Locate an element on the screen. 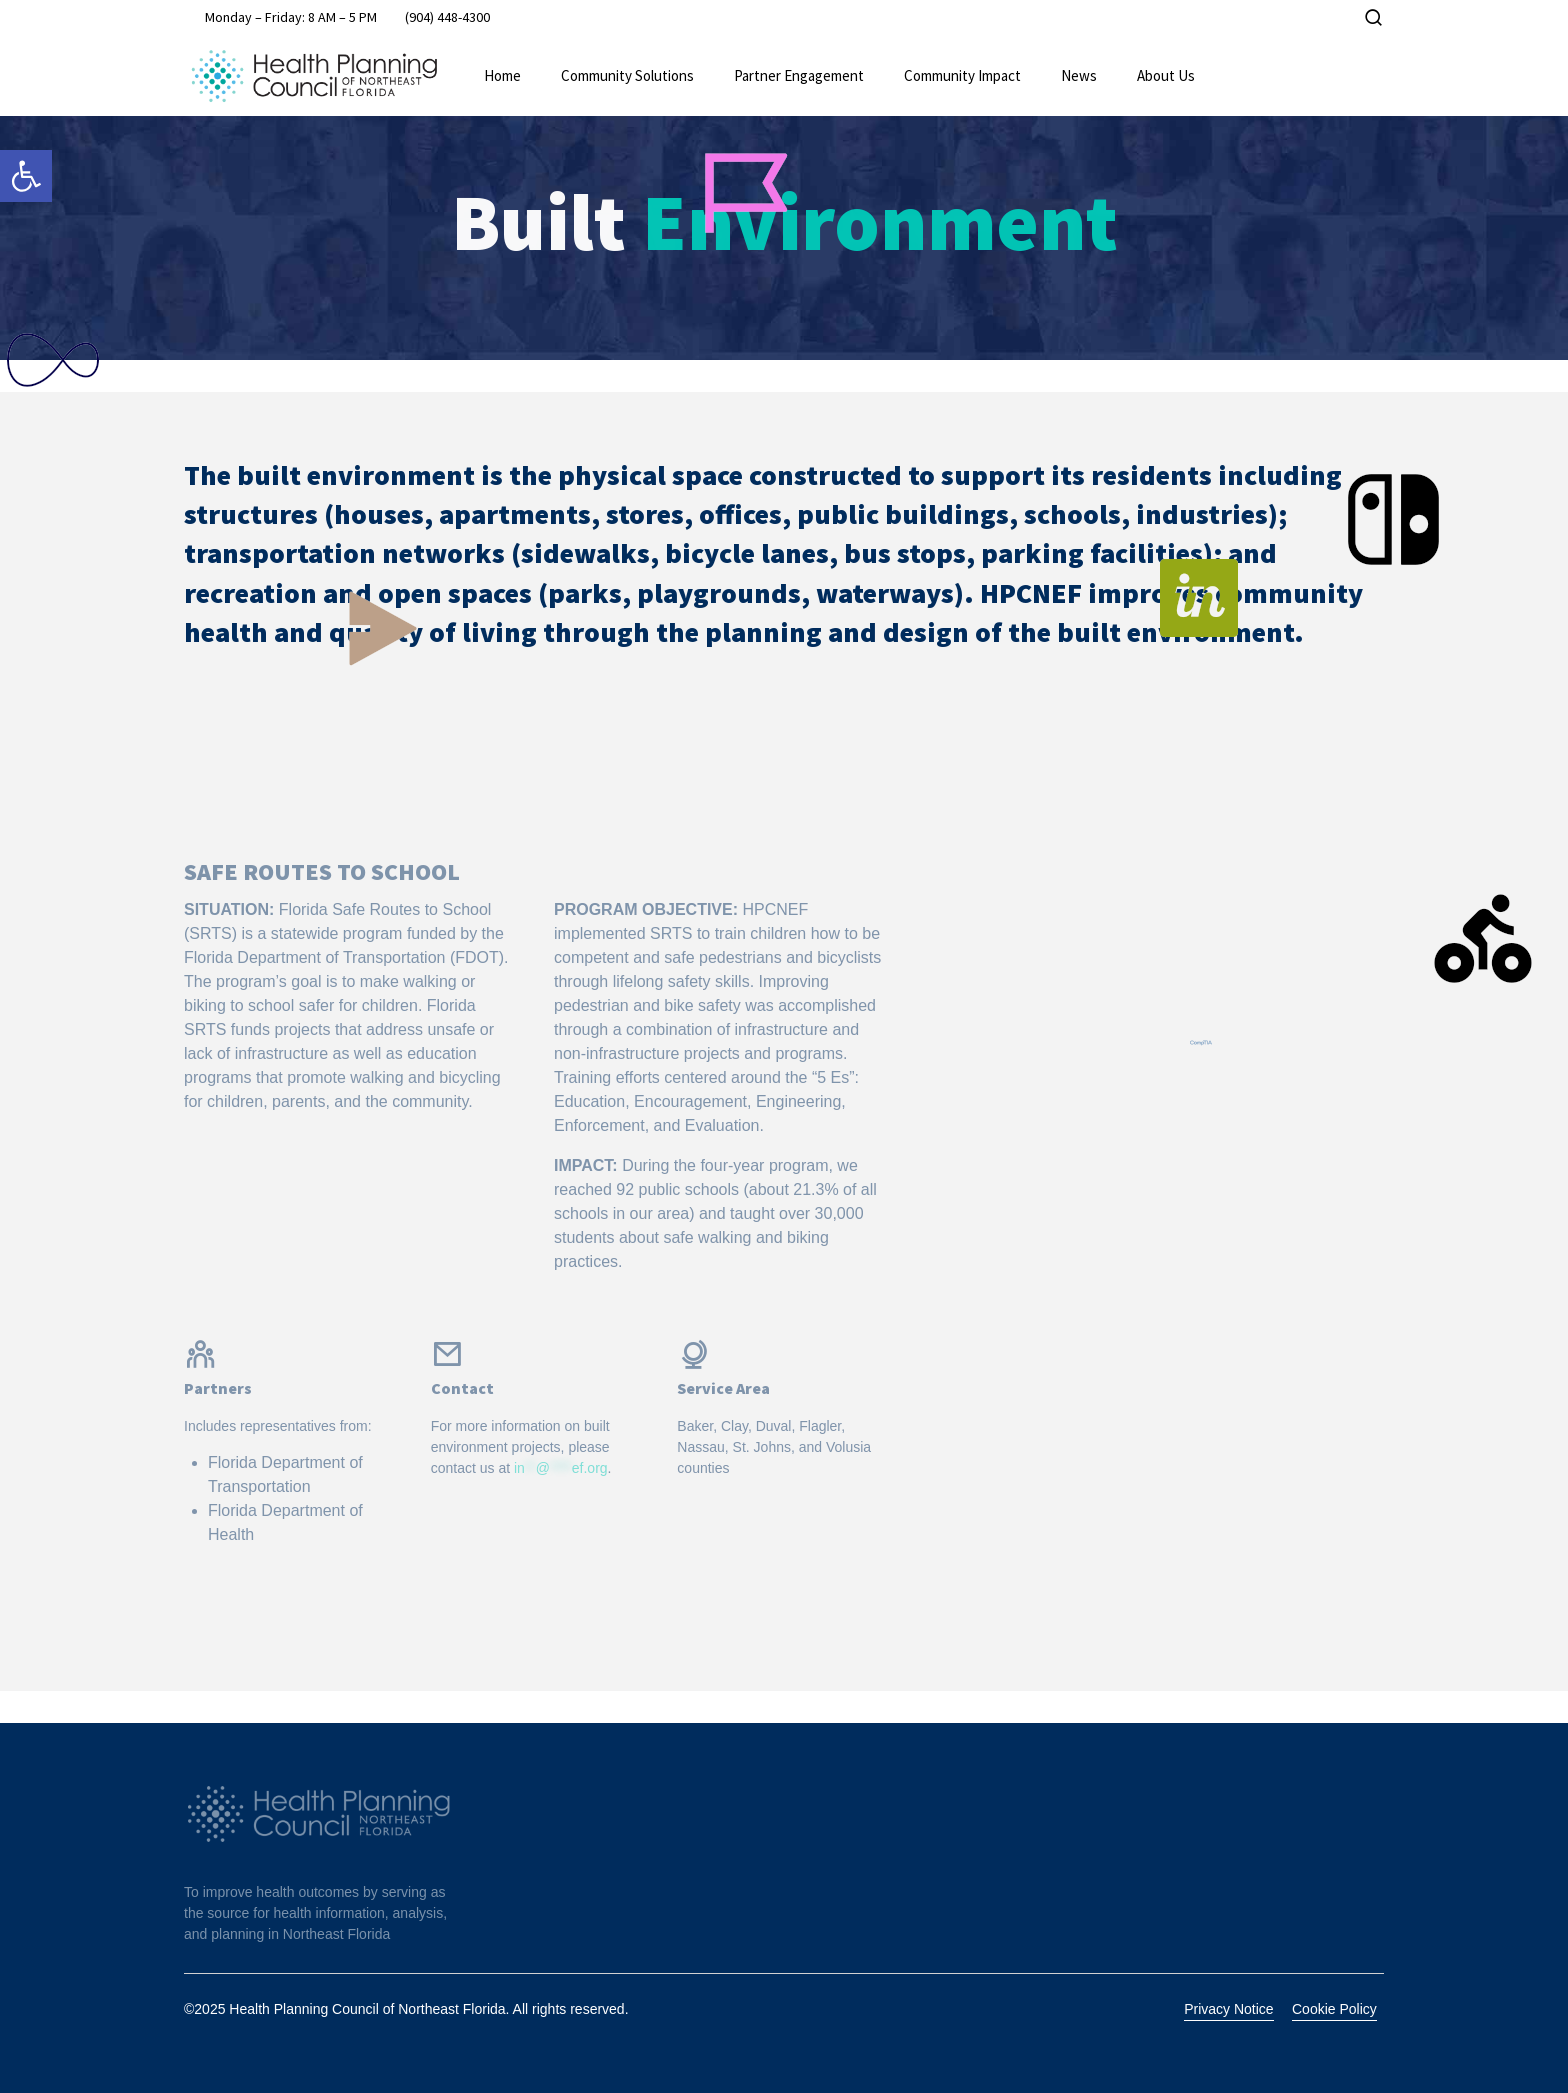 This screenshot has width=1568, height=2093. CompTIA official logo is located at coordinates (1201, 1043).